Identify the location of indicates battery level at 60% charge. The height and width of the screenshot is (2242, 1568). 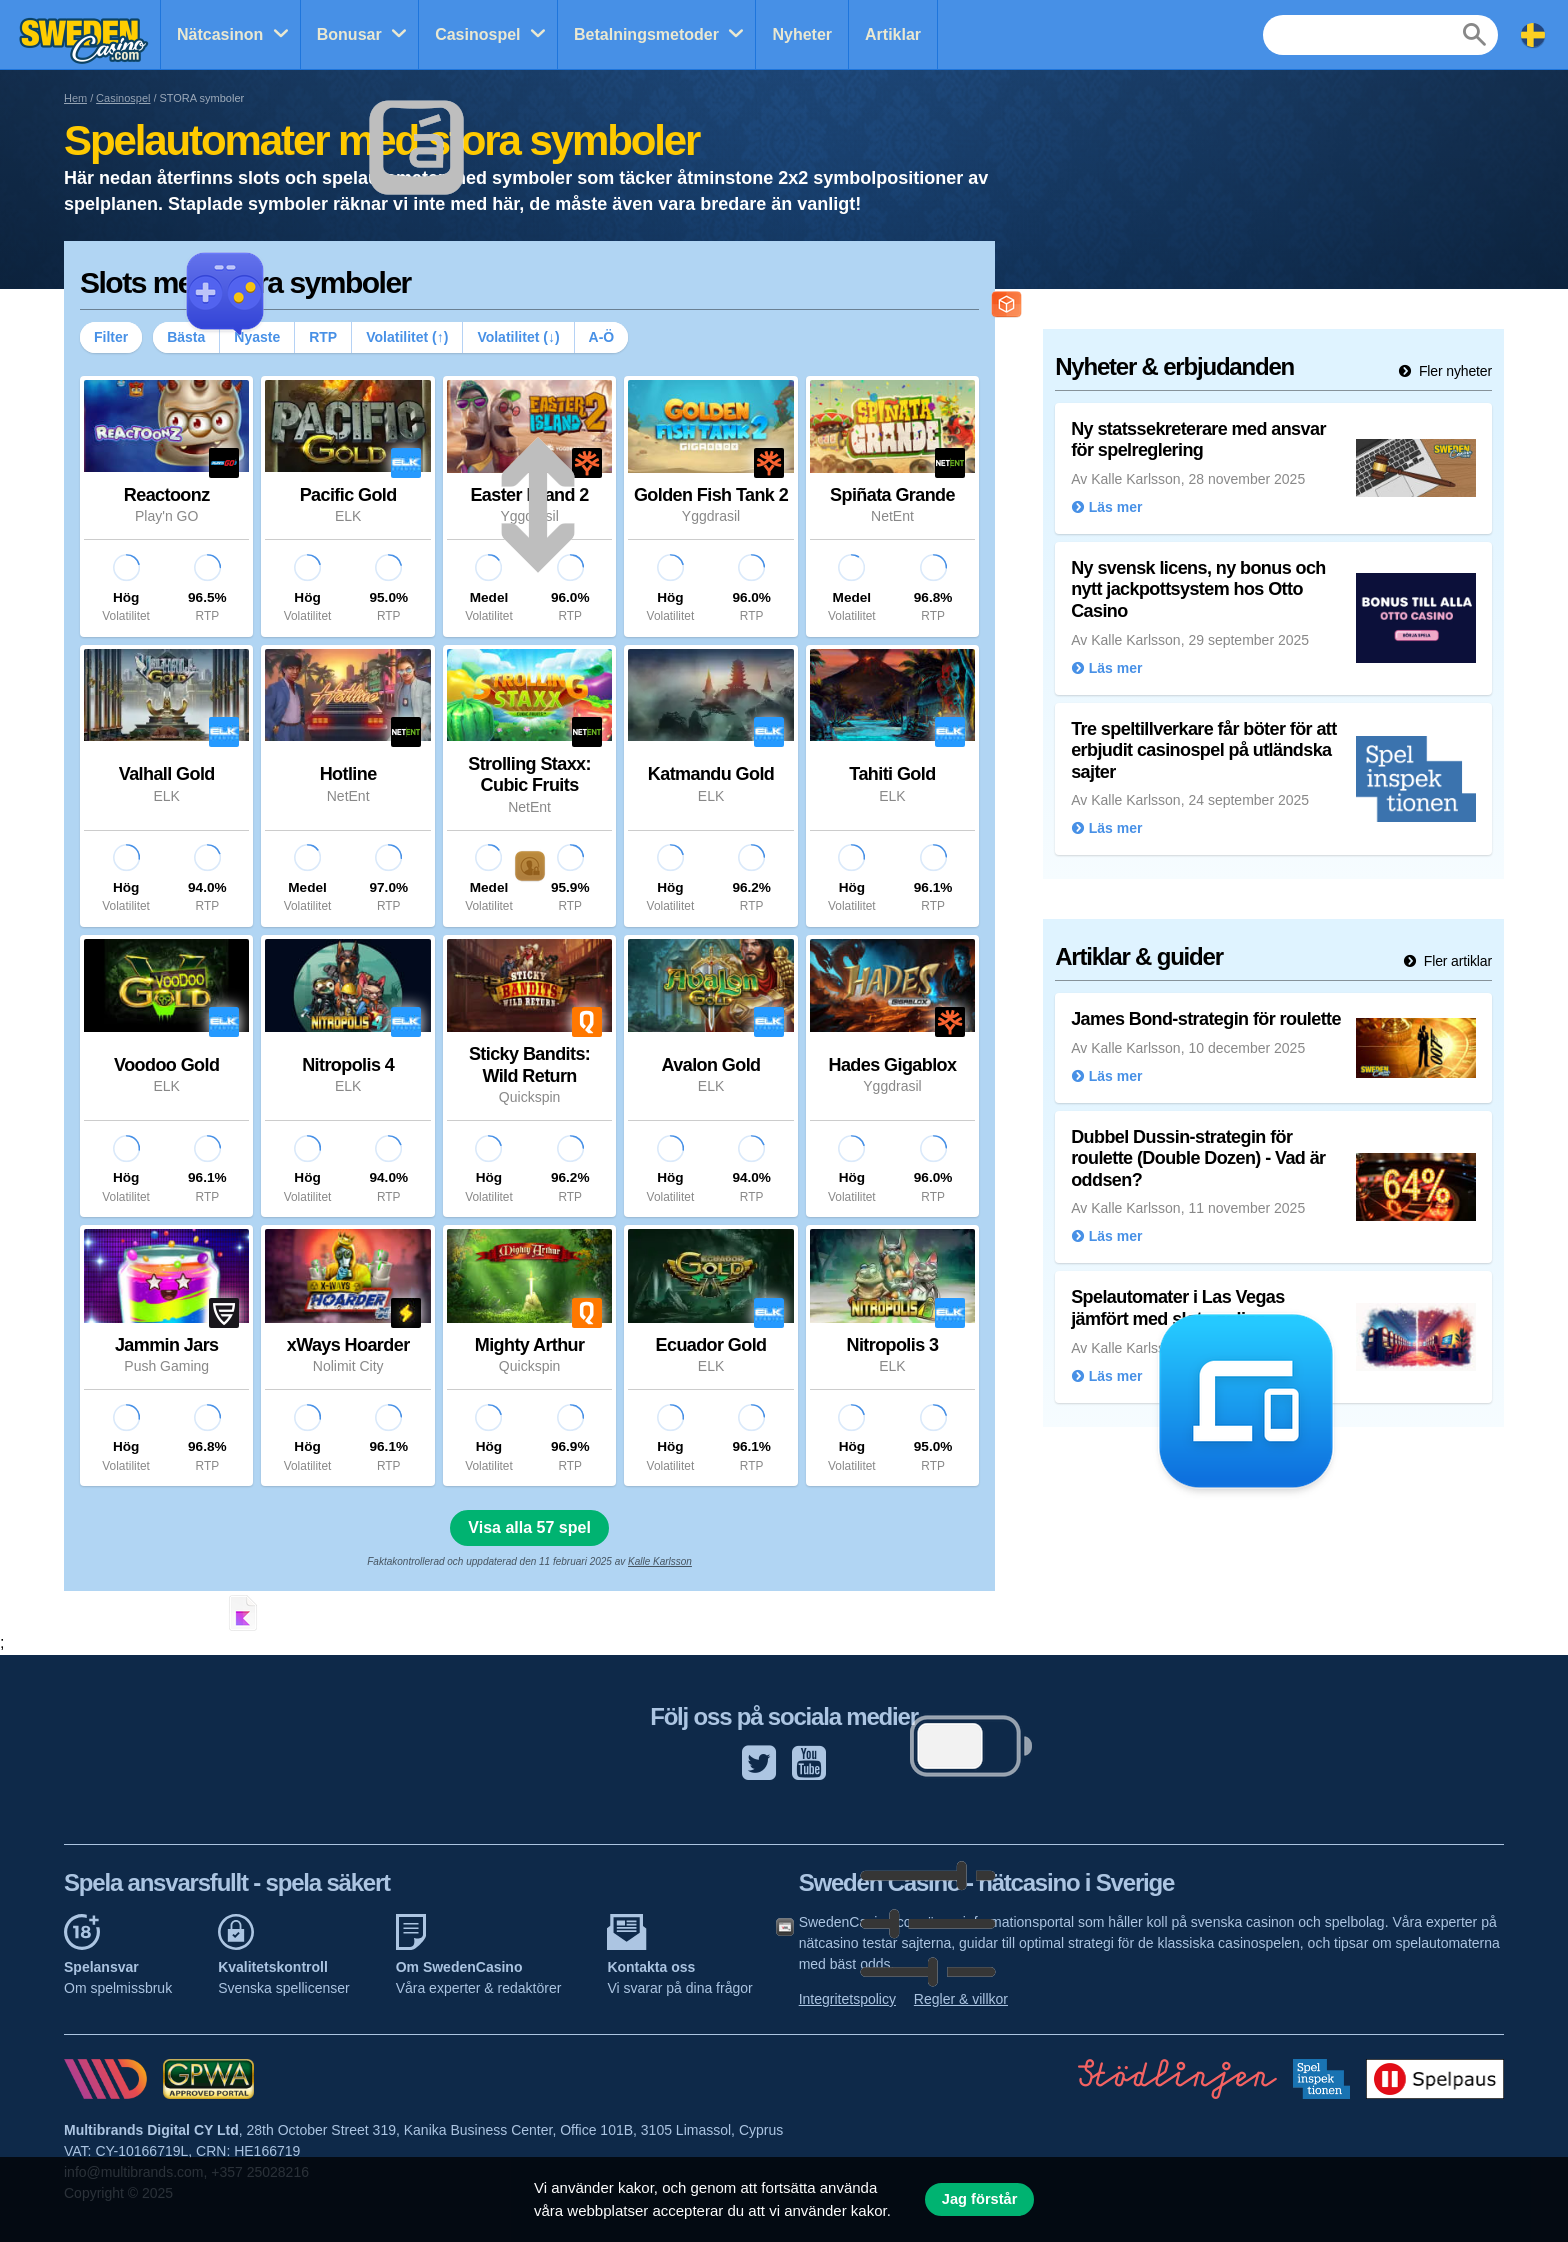
(971, 1746).